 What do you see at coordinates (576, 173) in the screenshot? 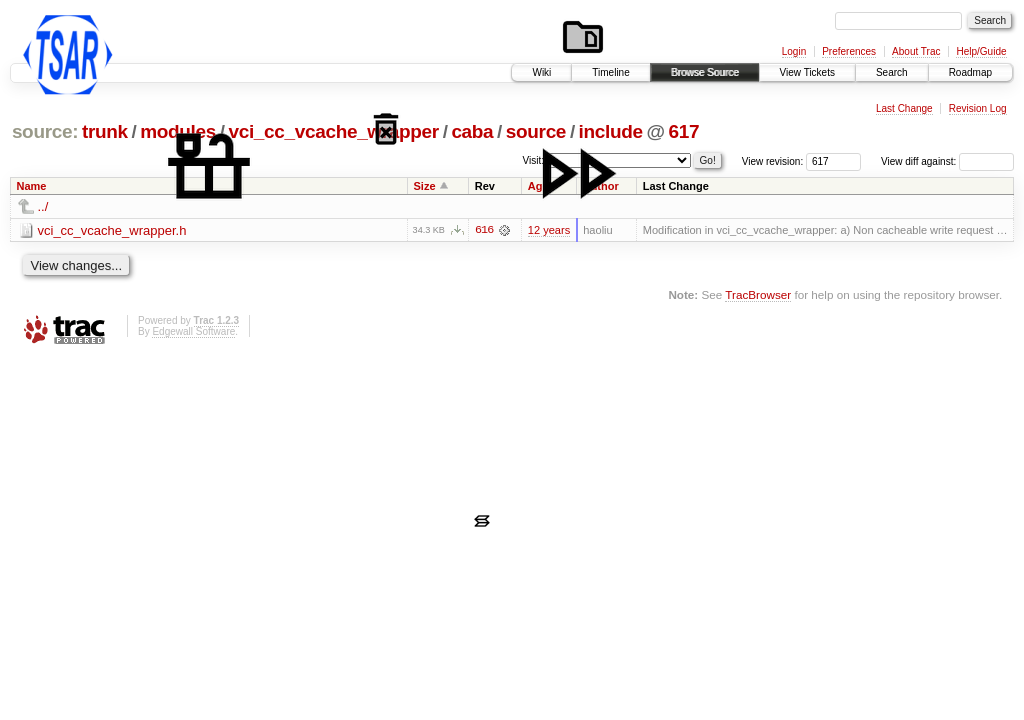
I see `skip forward in media playback` at bounding box center [576, 173].